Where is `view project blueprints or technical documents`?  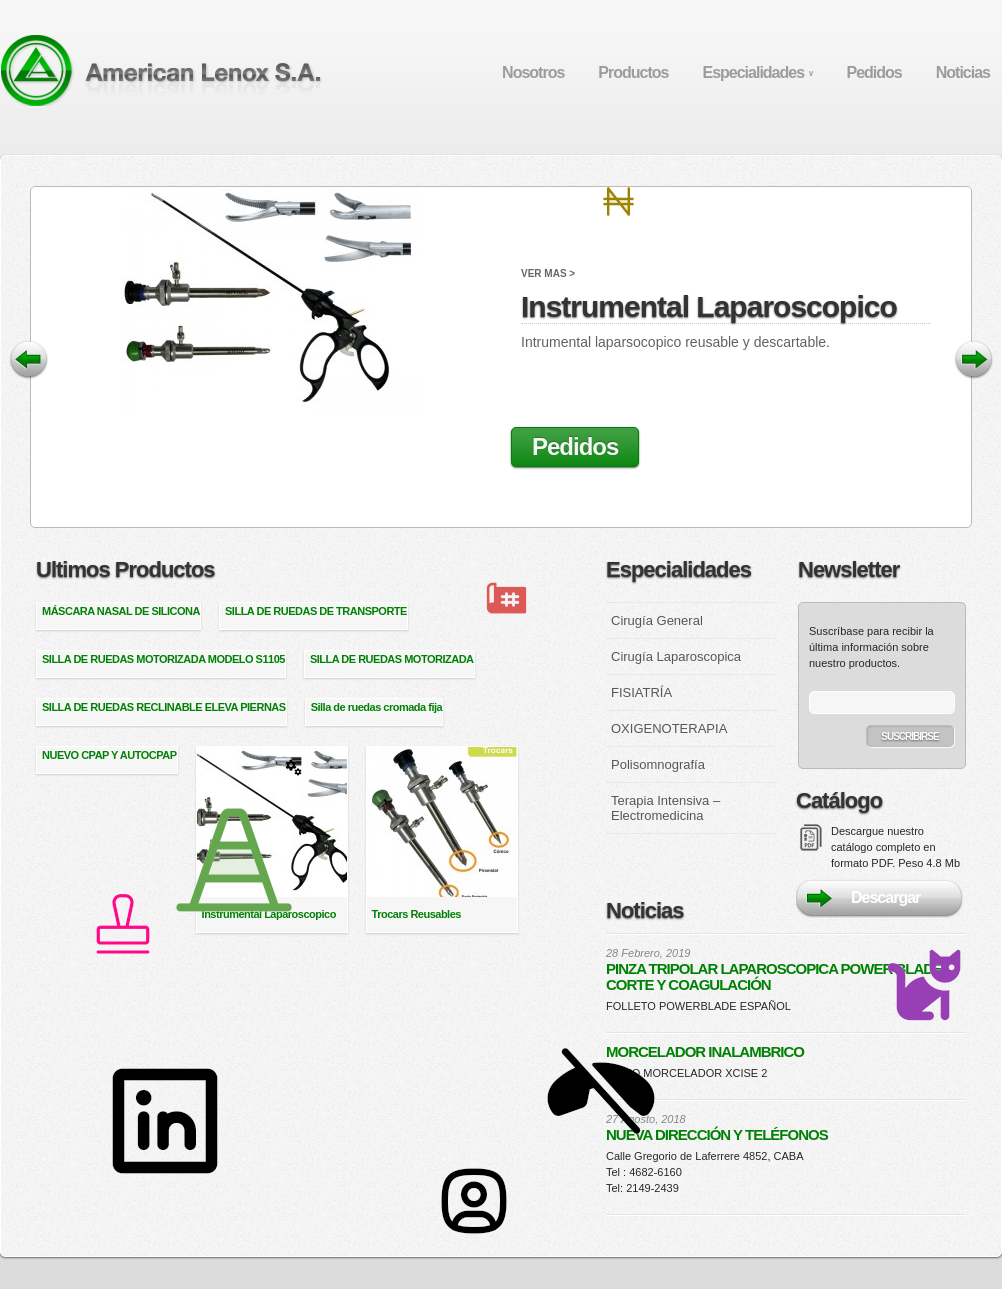
view project blueprints or technical documents is located at coordinates (506, 599).